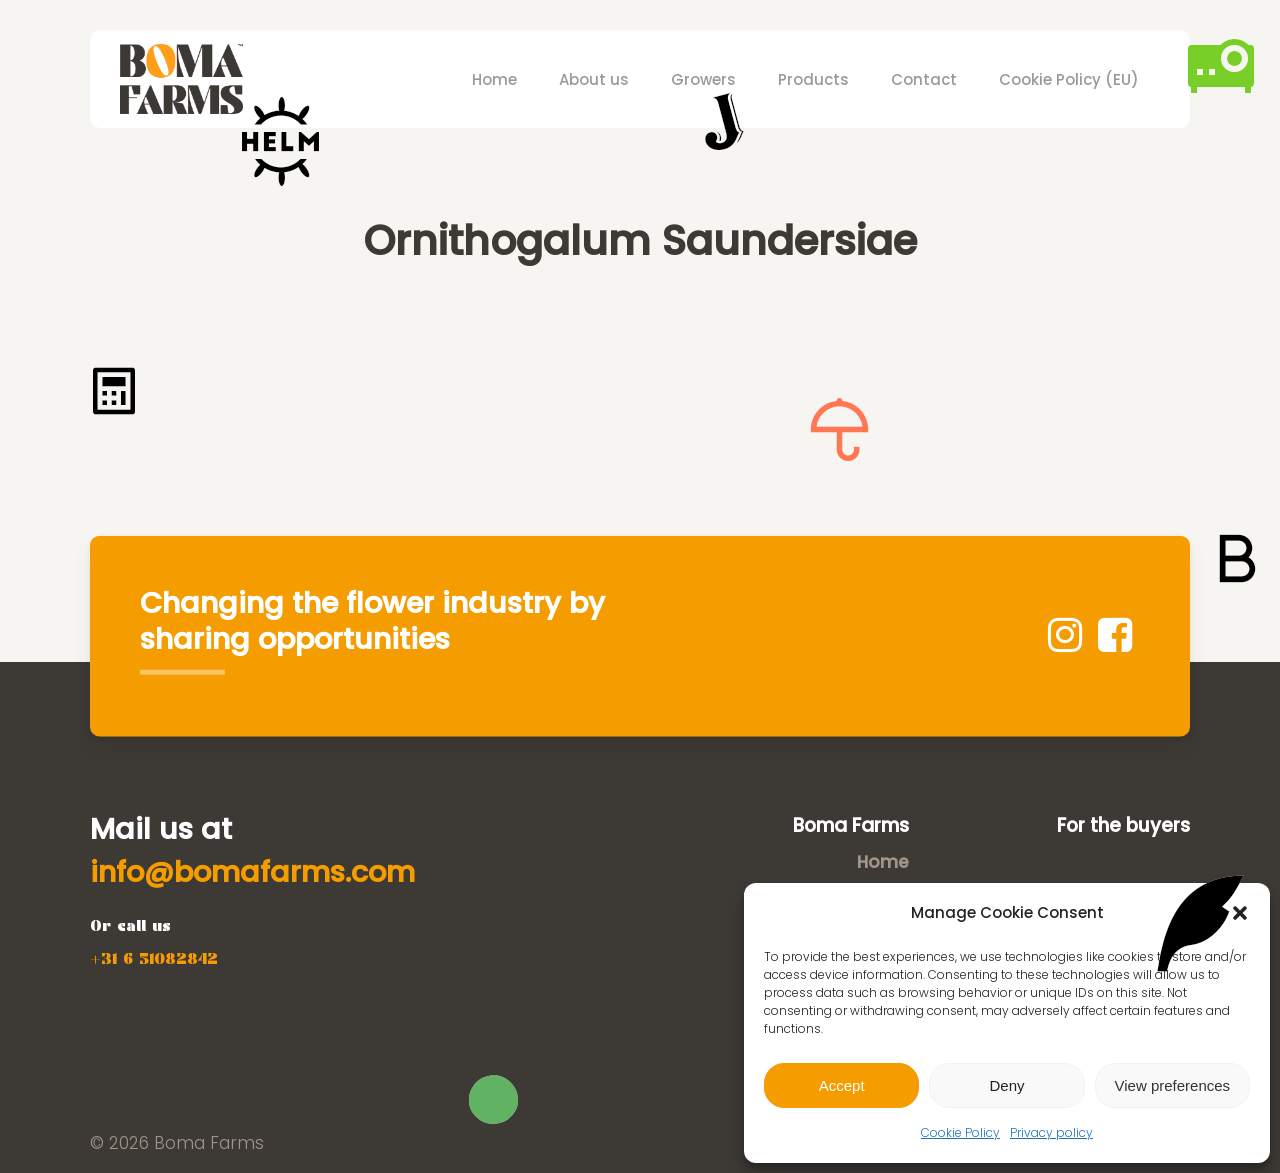 Image resolution: width=1280 pixels, height=1173 pixels. I want to click on helm logo - kubernetes package manager branding, so click(280, 141).